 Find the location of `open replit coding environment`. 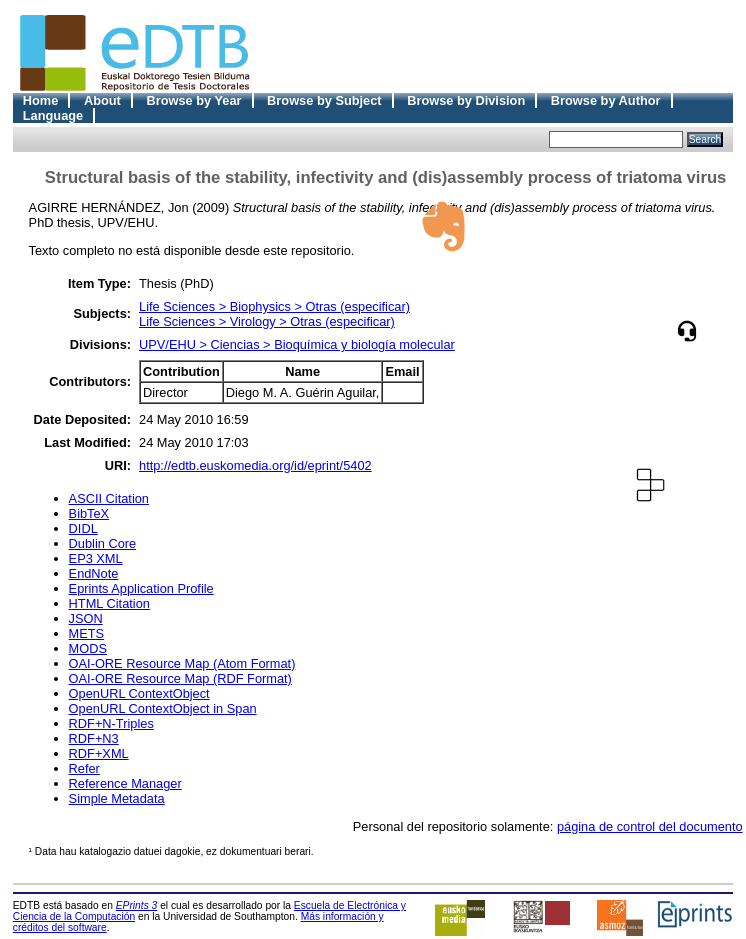

open replit coding environment is located at coordinates (648, 485).